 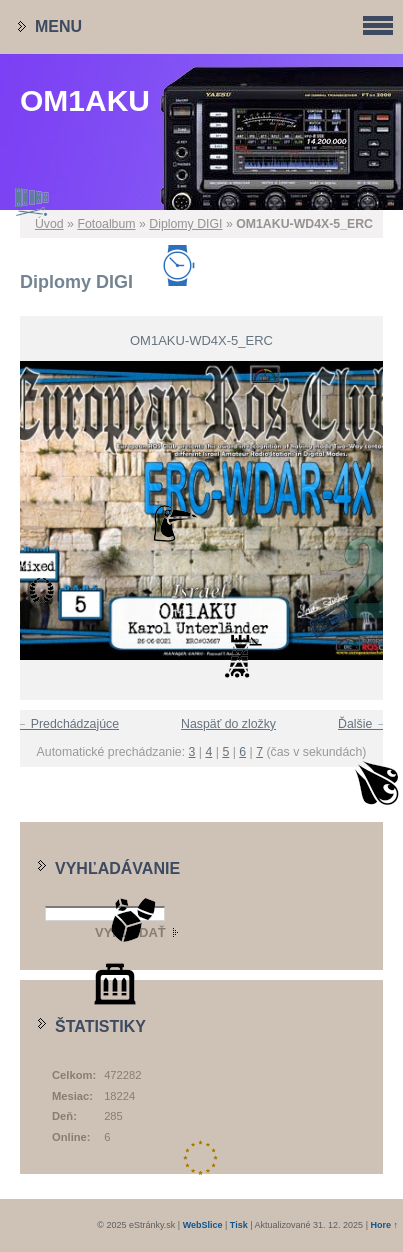 What do you see at coordinates (242, 655) in the screenshot?
I see `access siege tower unit in strategy game` at bounding box center [242, 655].